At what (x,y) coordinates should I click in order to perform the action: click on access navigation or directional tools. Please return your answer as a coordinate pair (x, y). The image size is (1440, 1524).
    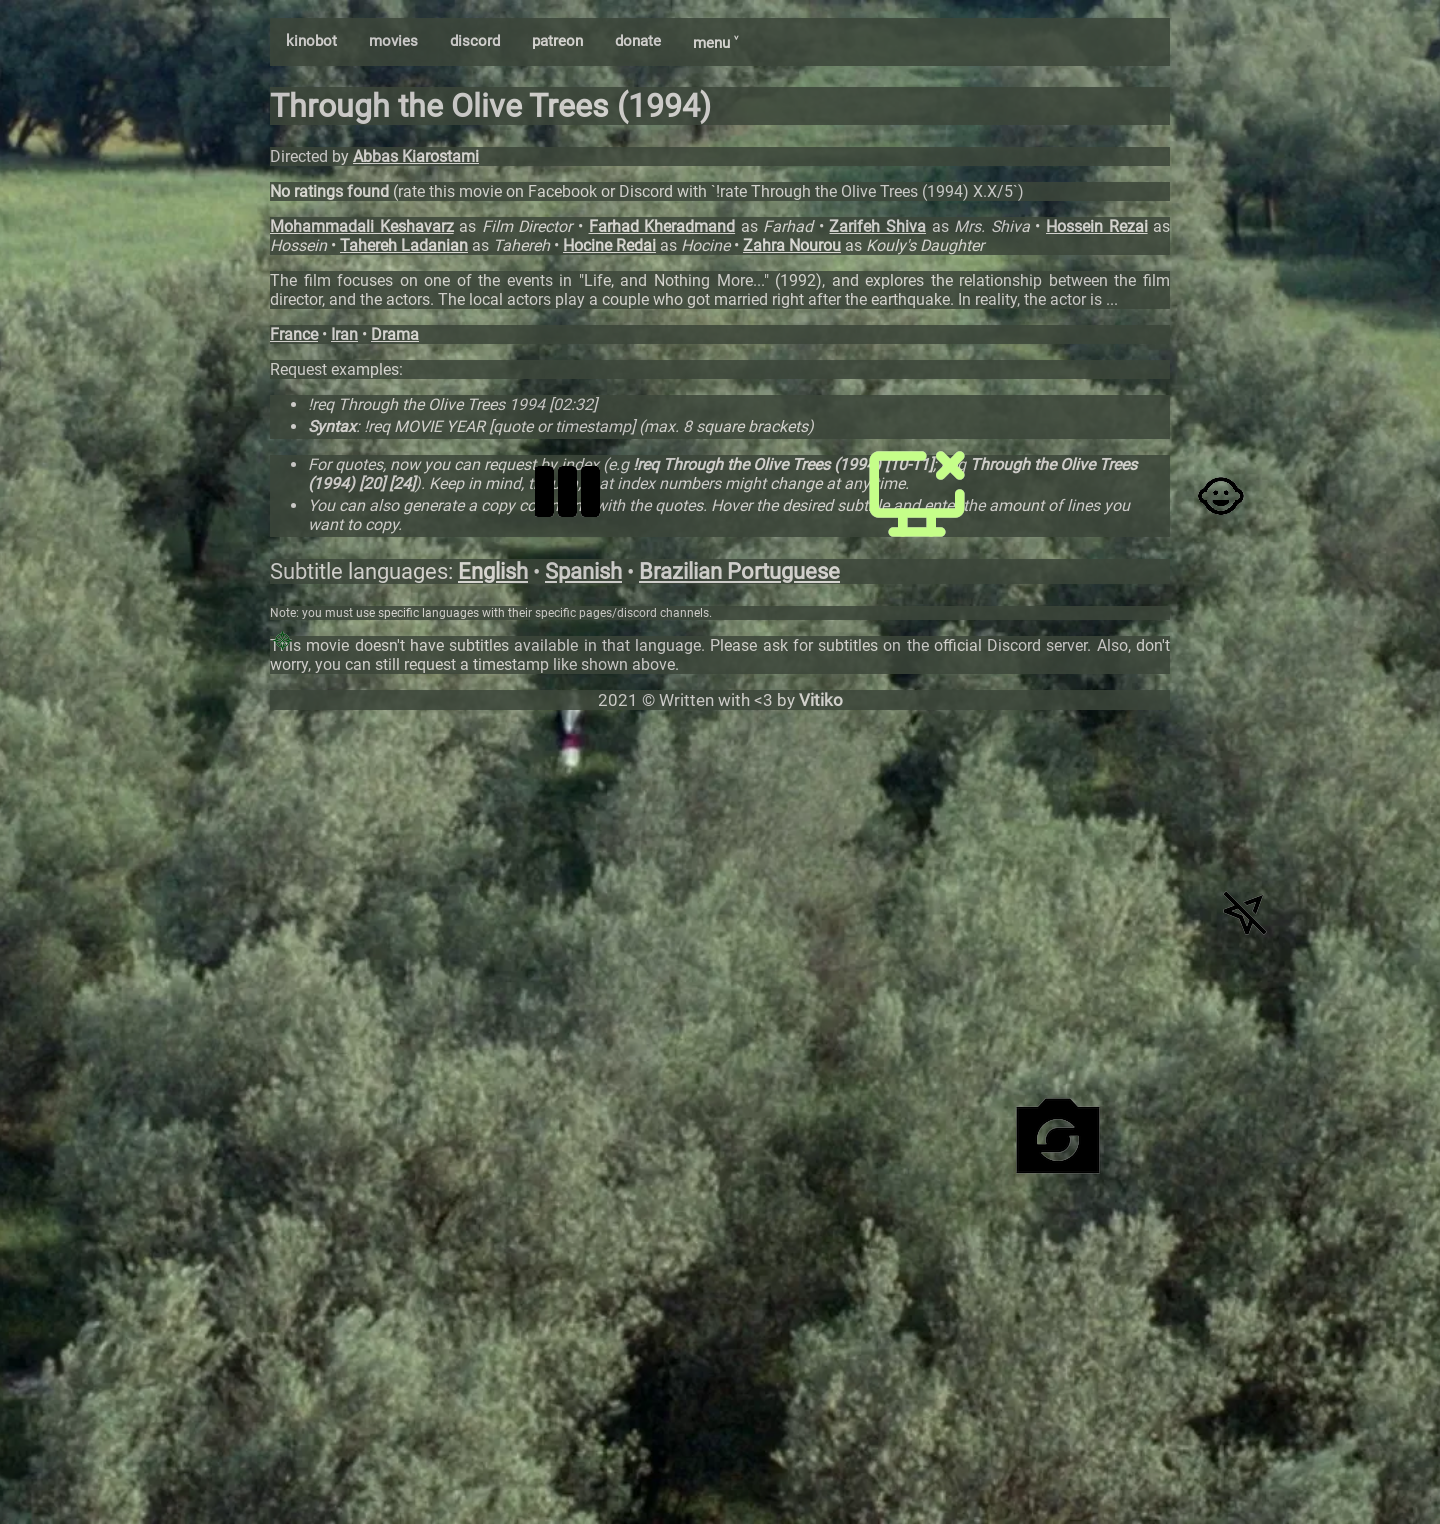
    Looking at the image, I should click on (282, 640).